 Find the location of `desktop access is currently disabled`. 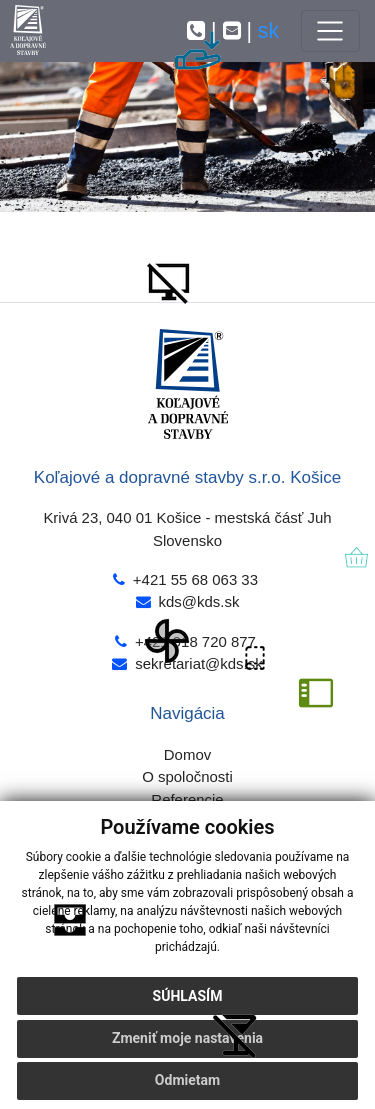

desktop access is currently disabled is located at coordinates (169, 282).